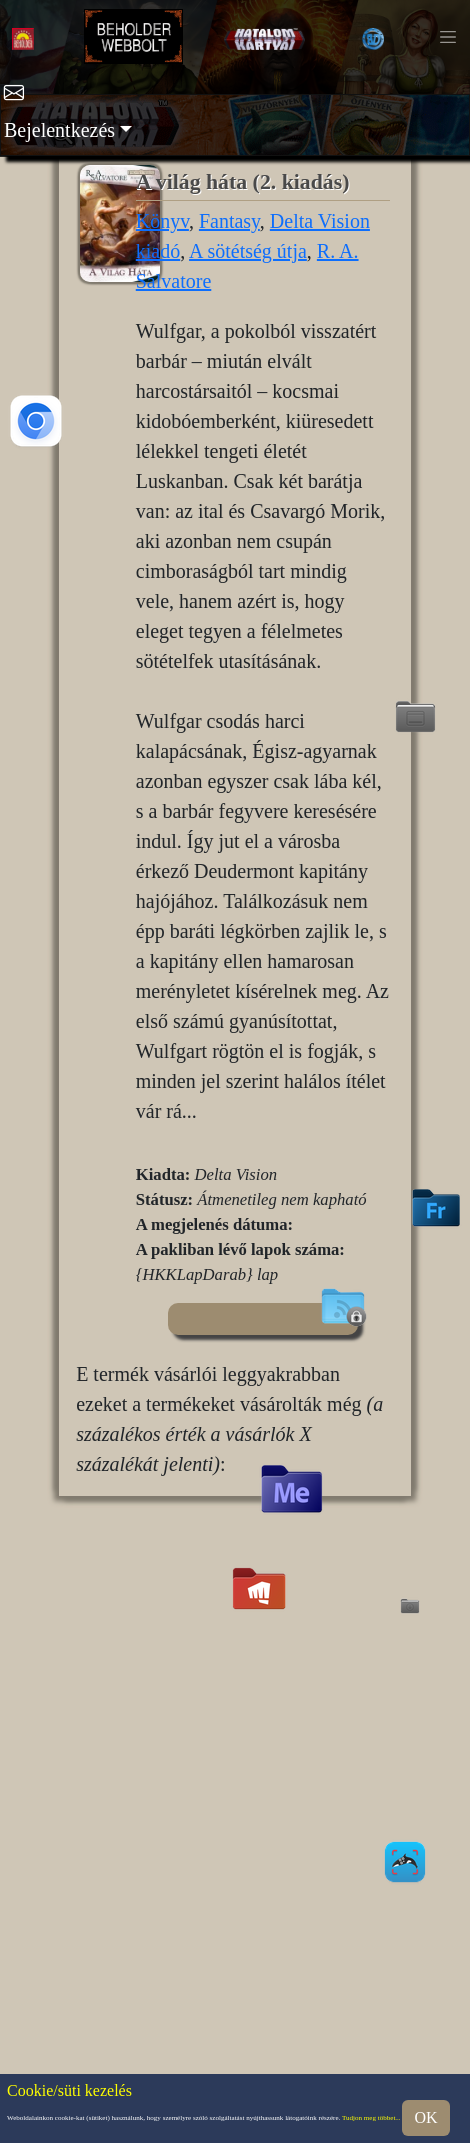 This screenshot has width=470, height=2143. What do you see at coordinates (291, 1490) in the screenshot?
I see `open adobe media encoder project folder` at bounding box center [291, 1490].